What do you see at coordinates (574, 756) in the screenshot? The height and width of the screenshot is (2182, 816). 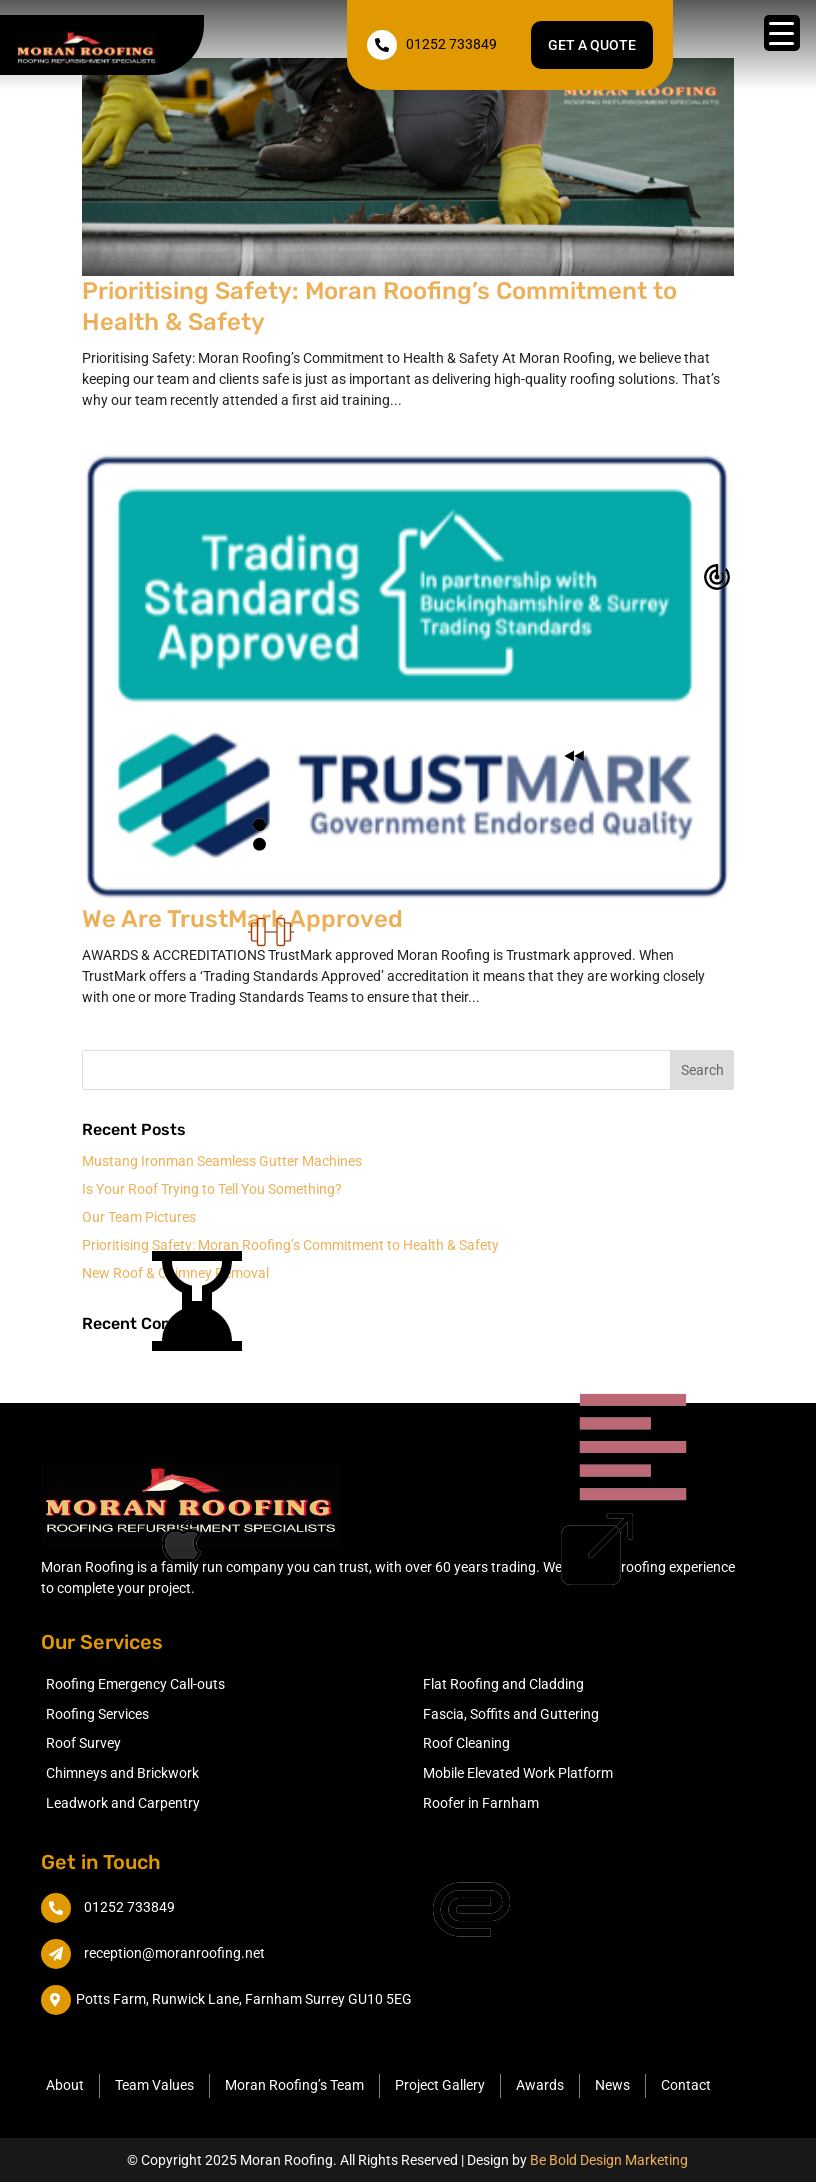 I see `skip to previous track` at bounding box center [574, 756].